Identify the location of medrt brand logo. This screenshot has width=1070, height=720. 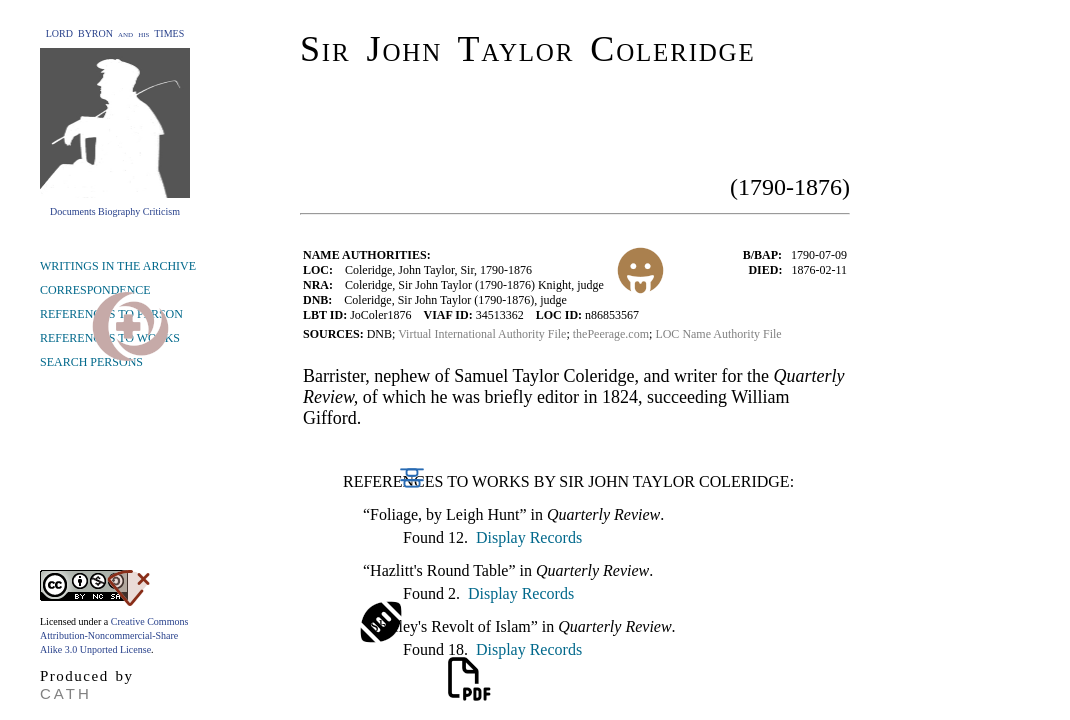
(130, 326).